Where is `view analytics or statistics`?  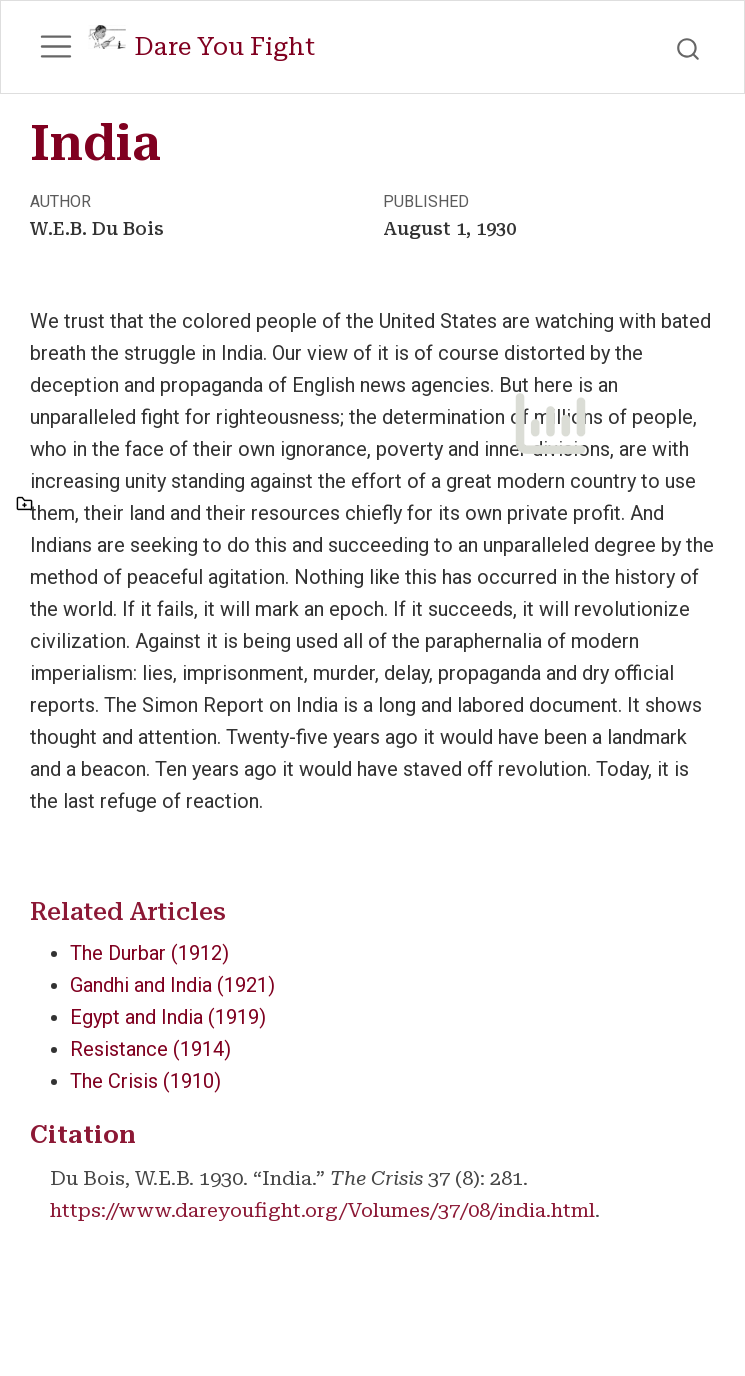
view analytics or statistics is located at coordinates (550, 423).